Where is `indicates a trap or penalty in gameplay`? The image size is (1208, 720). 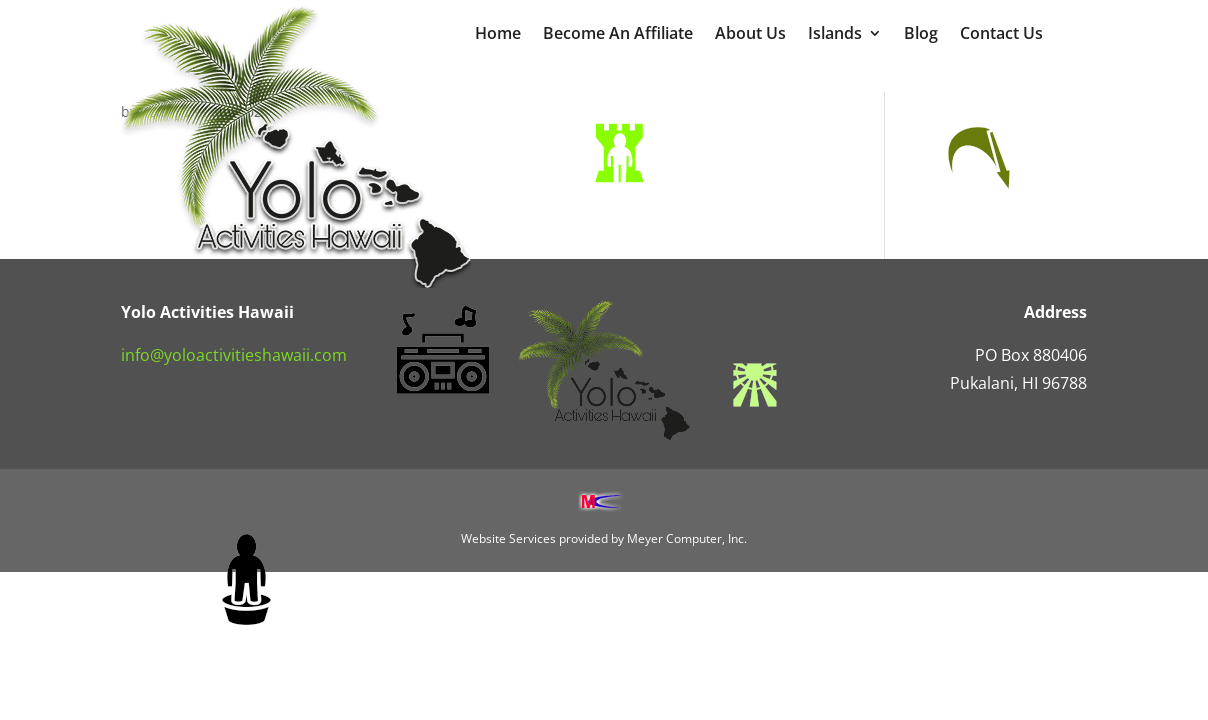 indicates a trap or penalty in gameplay is located at coordinates (246, 579).